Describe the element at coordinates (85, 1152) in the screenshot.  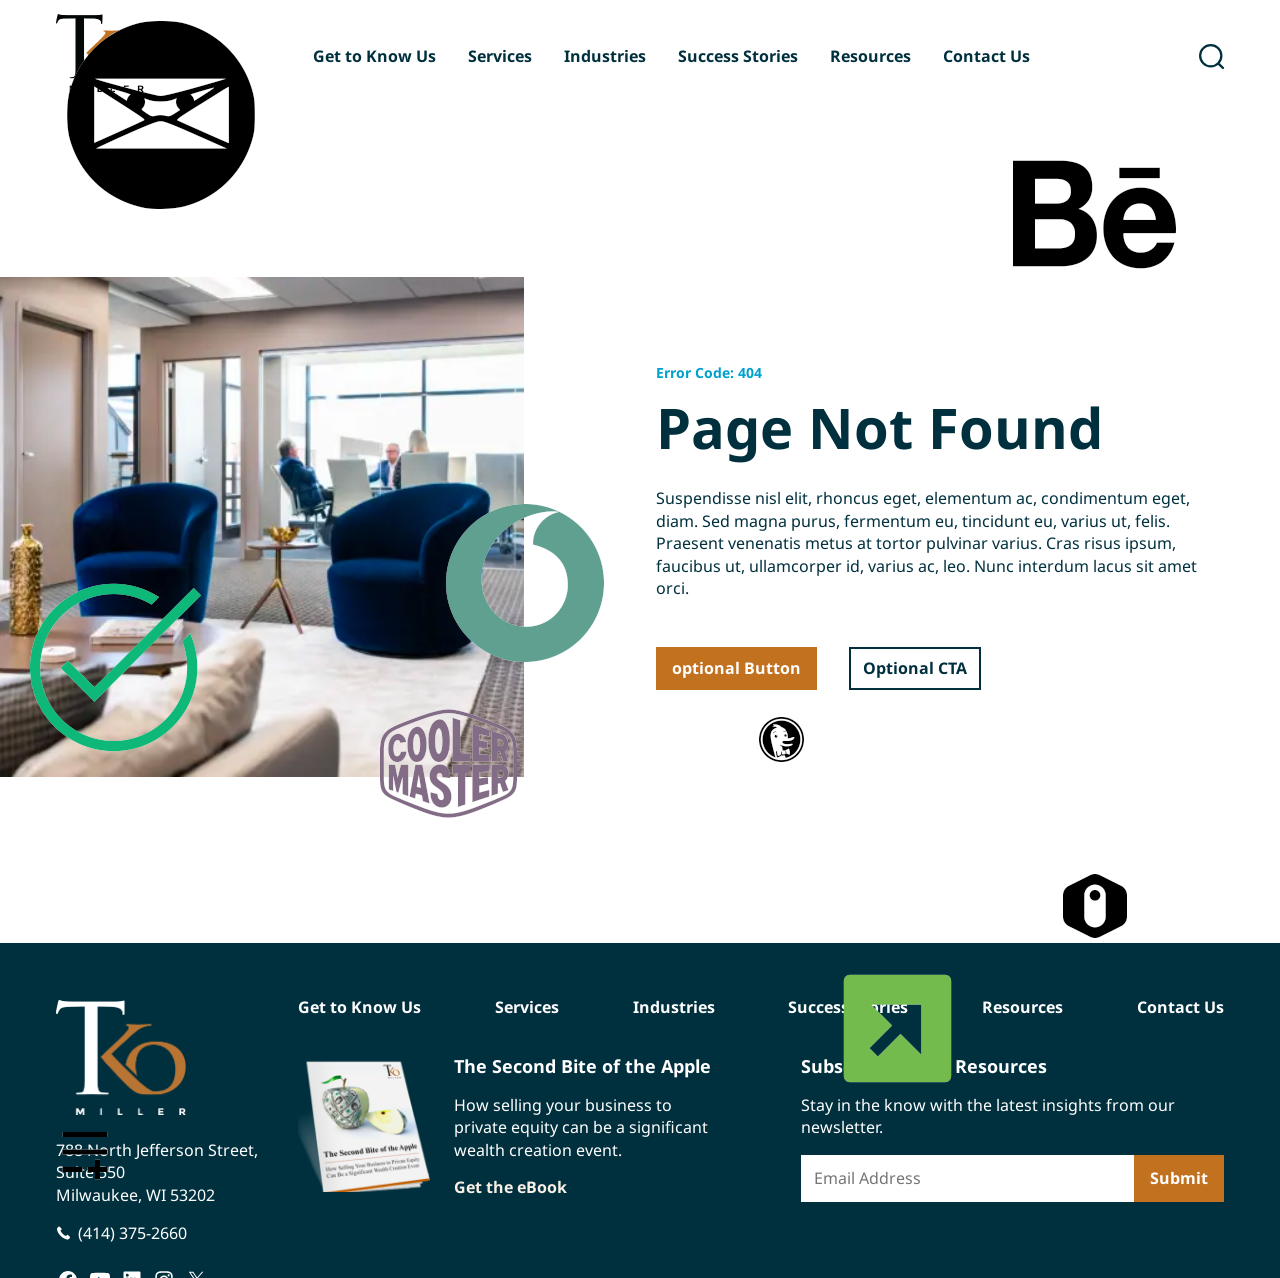
I see `add a new menu item` at that location.